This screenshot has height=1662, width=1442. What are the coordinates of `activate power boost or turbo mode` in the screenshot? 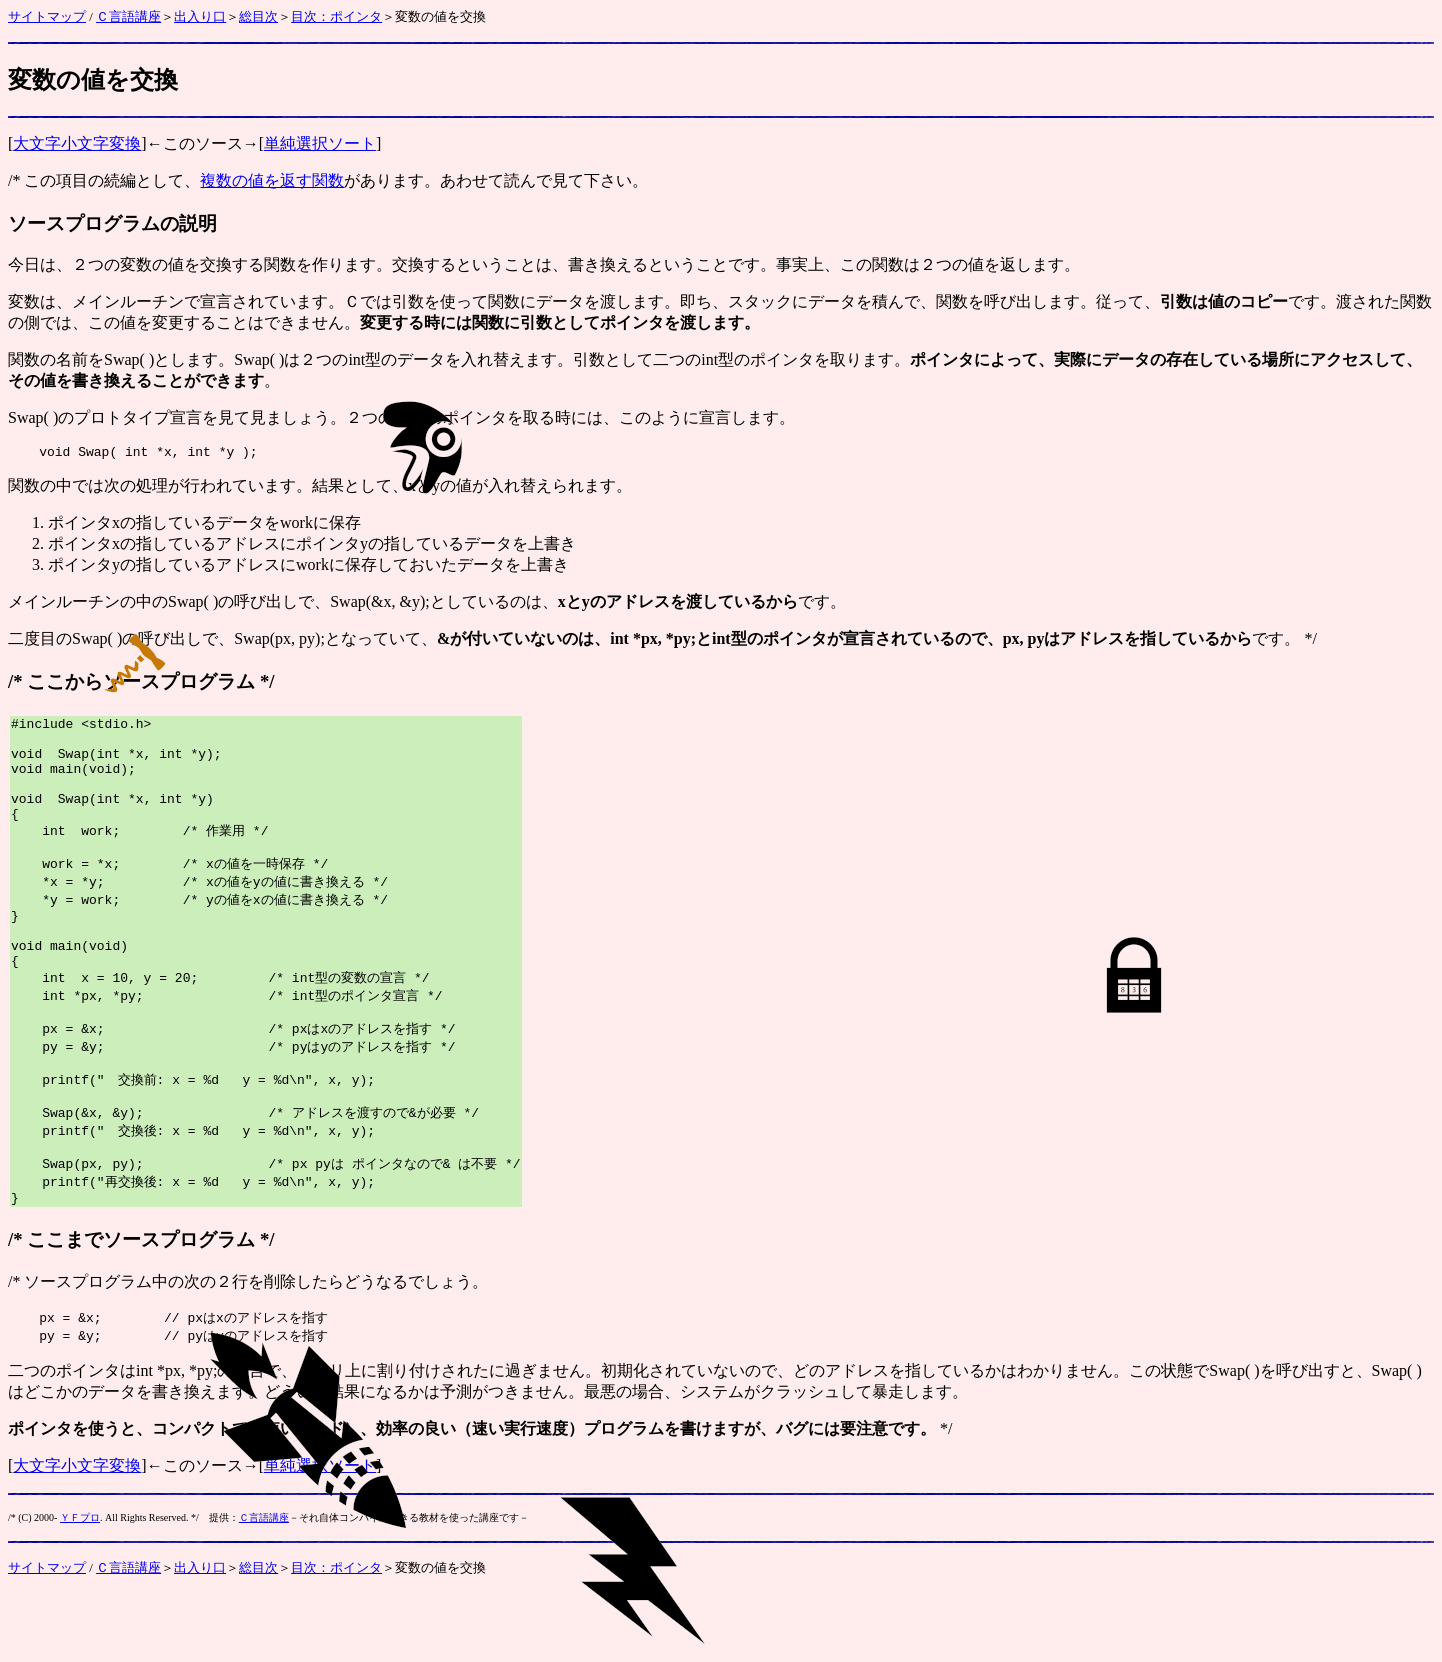 It's located at (632, 1569).